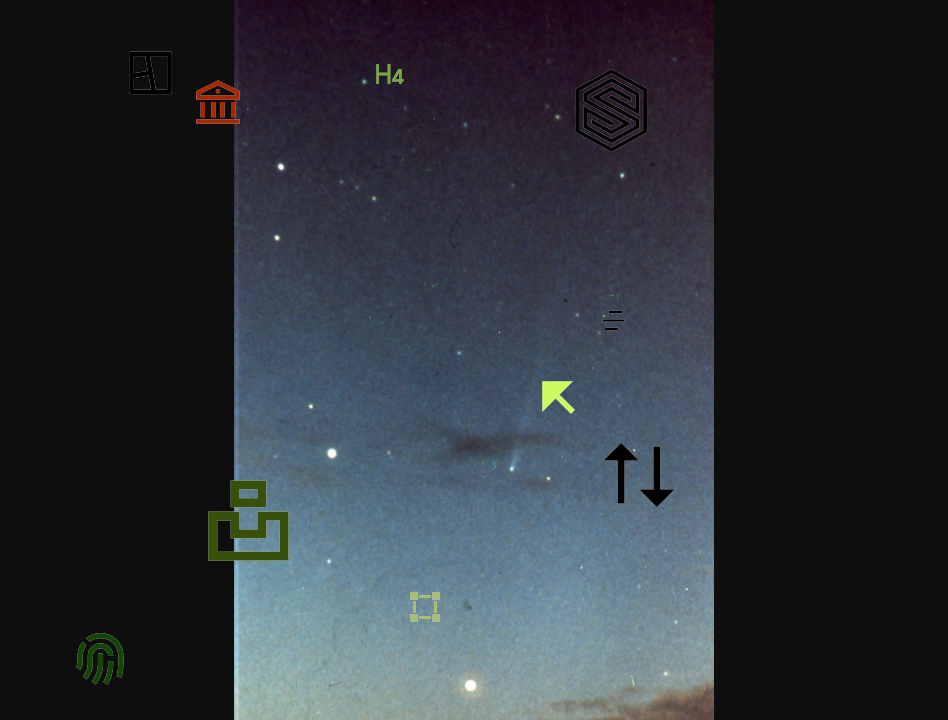 Image resolution: width=948 pixels, height=720 pixels. Describe the element at coordinates (389, 74) in the screenshot. I see `format text as heading level 4` at that location.